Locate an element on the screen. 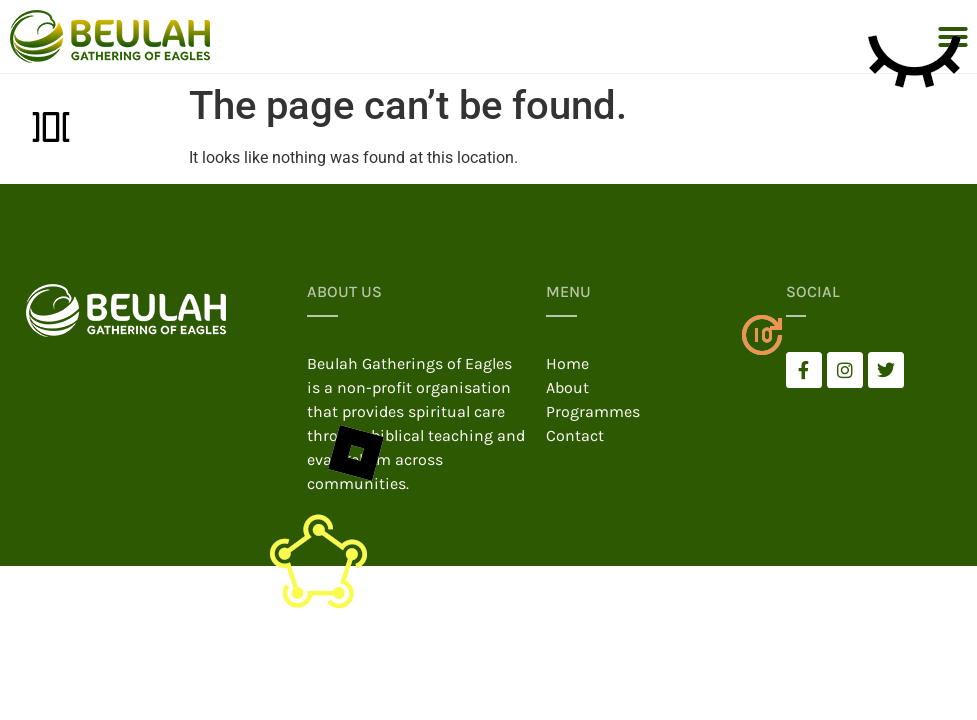 Image resolution: width=977 pixels, height=720 pixels. fastlane app automation tool logo is located at coordinates (318, 561).